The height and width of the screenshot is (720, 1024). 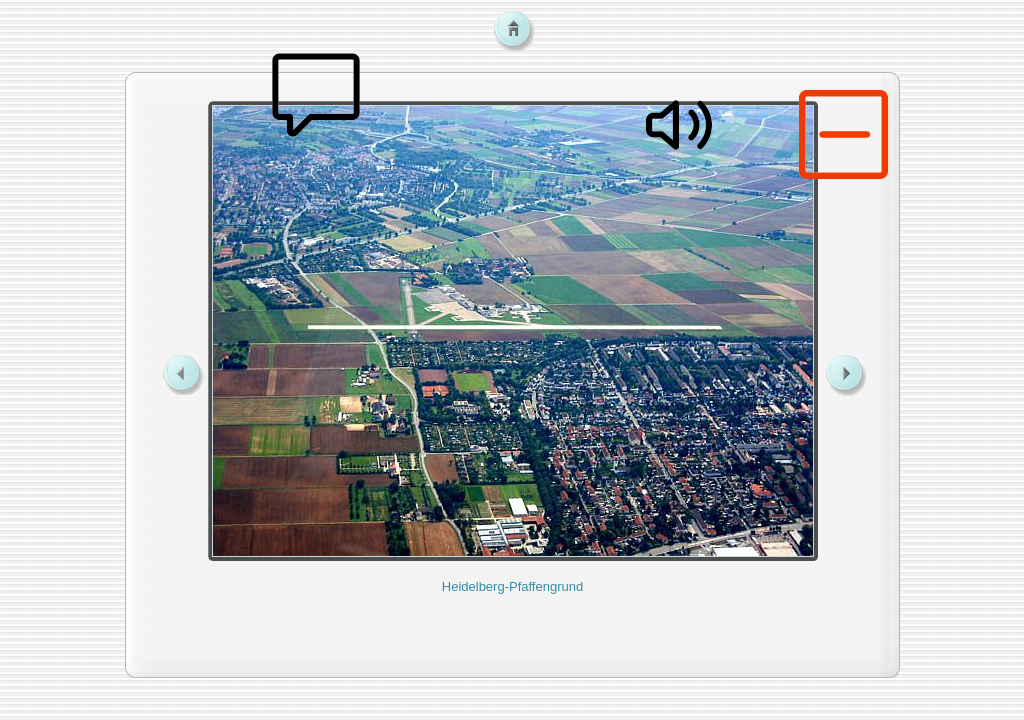 I want to click on leave a comment, so click(x=316, y=93).